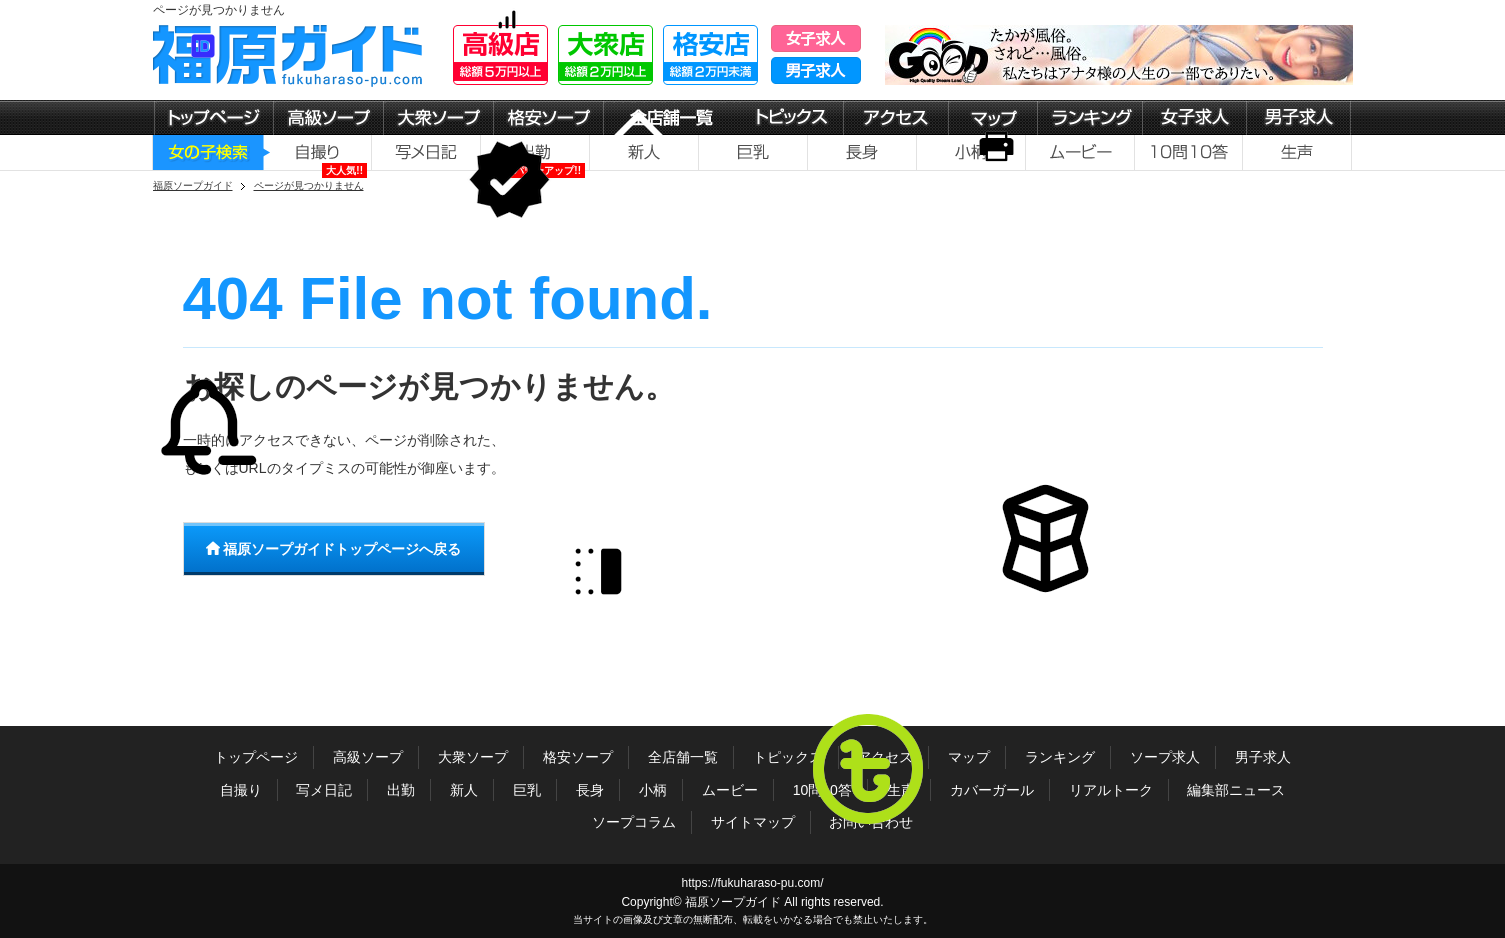 This screenshot has width=1505, height=938. I want to click on print the current document, so click(996, 146).